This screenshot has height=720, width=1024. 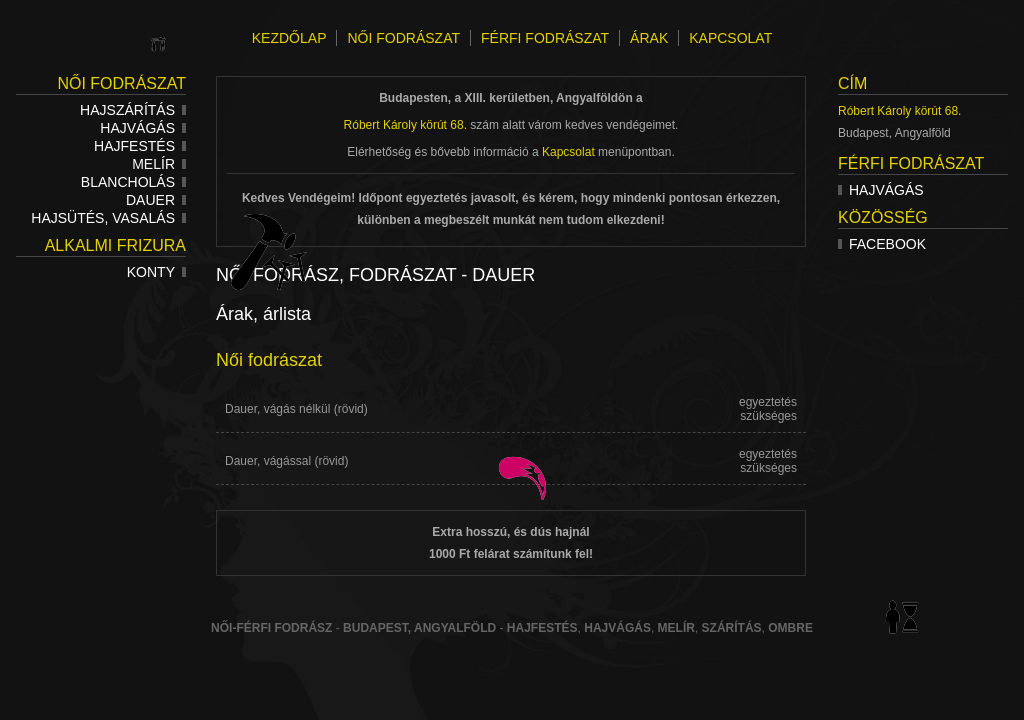 I want to click on view player's time spent in game, so click(x=902, y=617).